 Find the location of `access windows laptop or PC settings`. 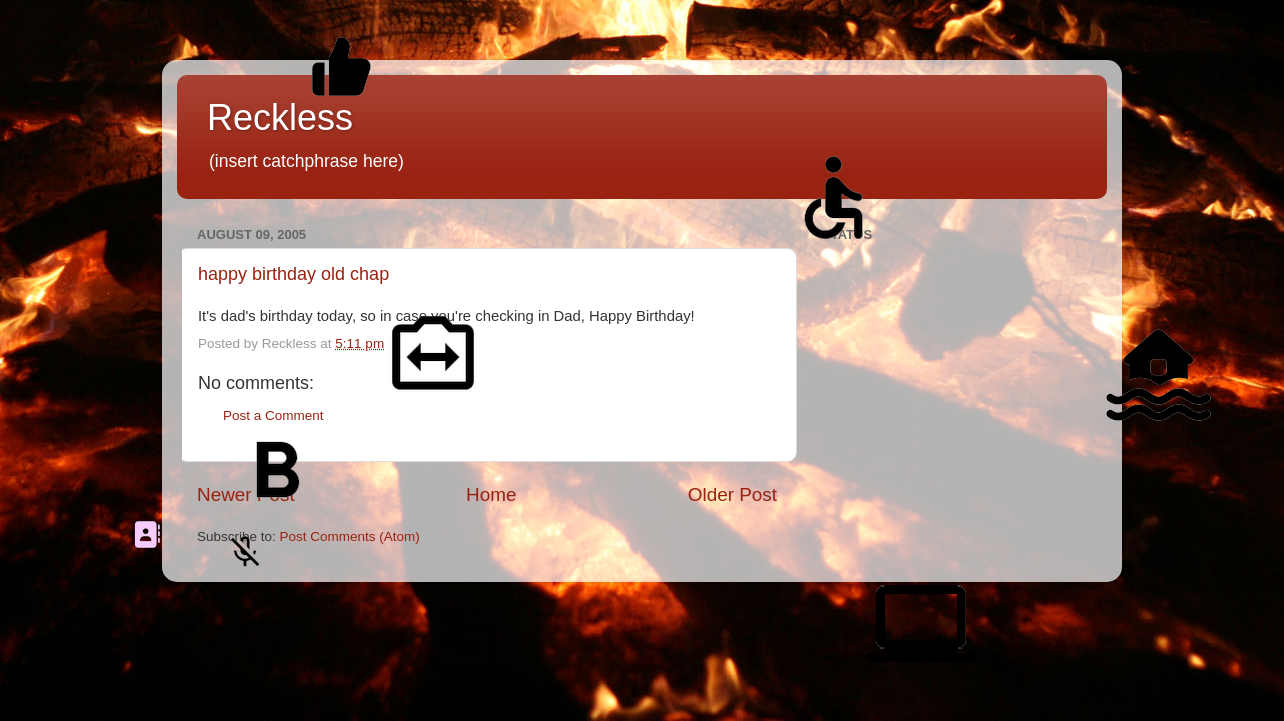

access windows laptop or PC settings is located at coordinates (921, 626).